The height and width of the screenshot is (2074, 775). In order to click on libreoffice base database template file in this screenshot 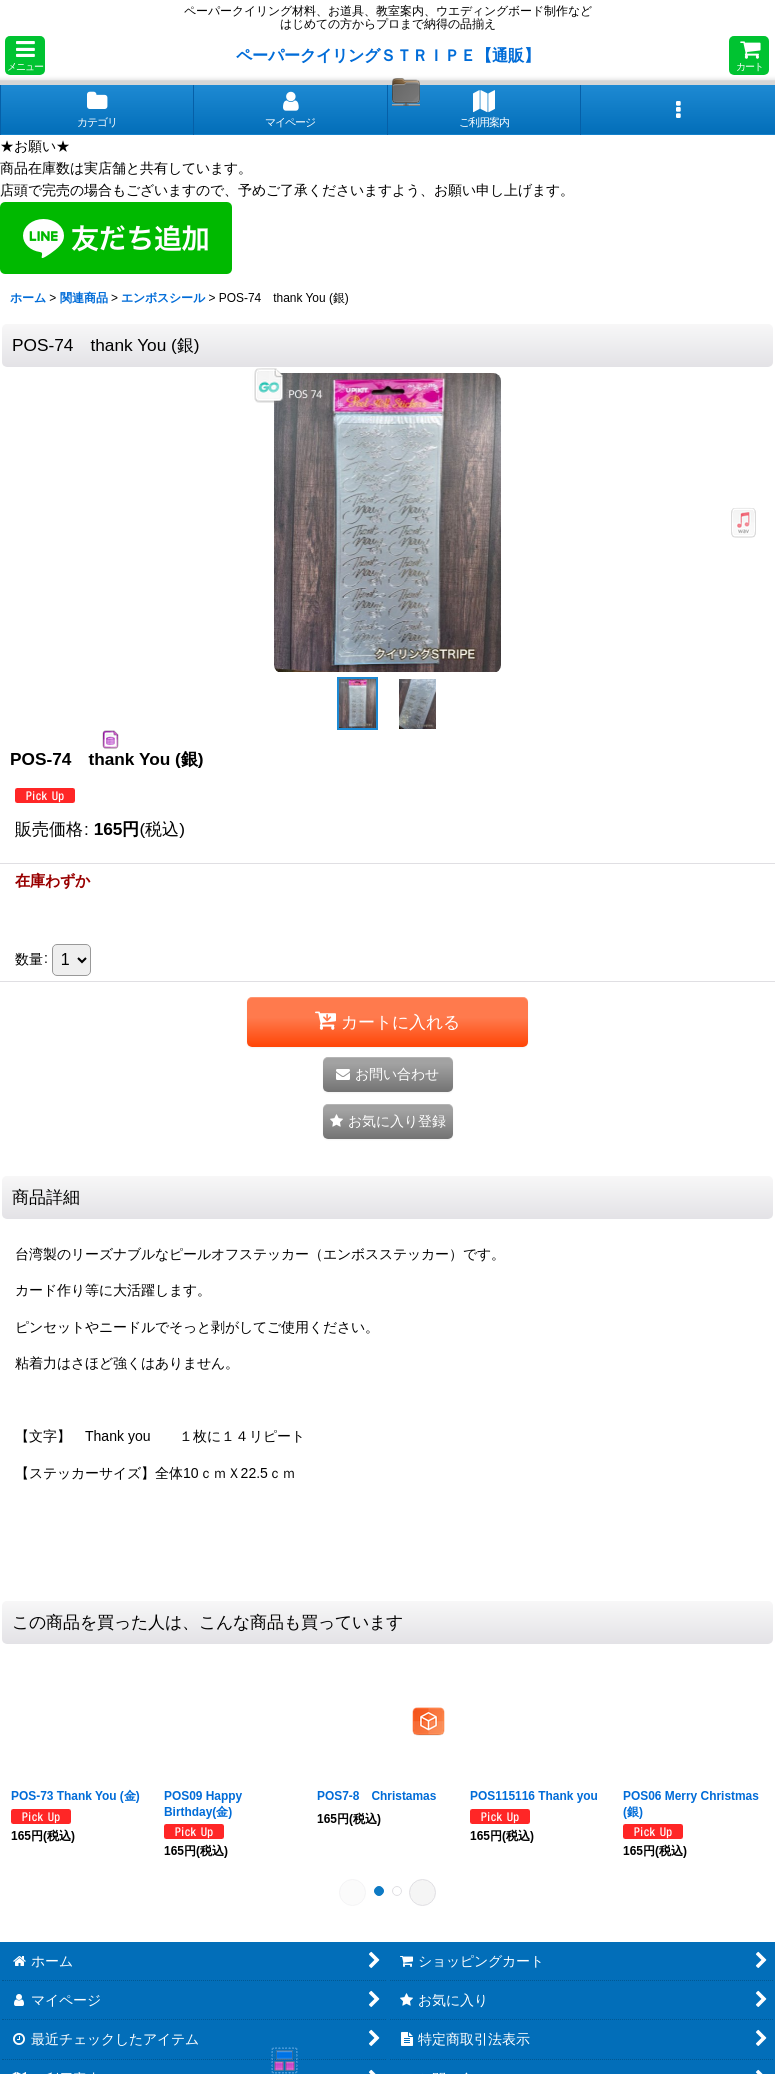, I will do `click(110, 739)`.